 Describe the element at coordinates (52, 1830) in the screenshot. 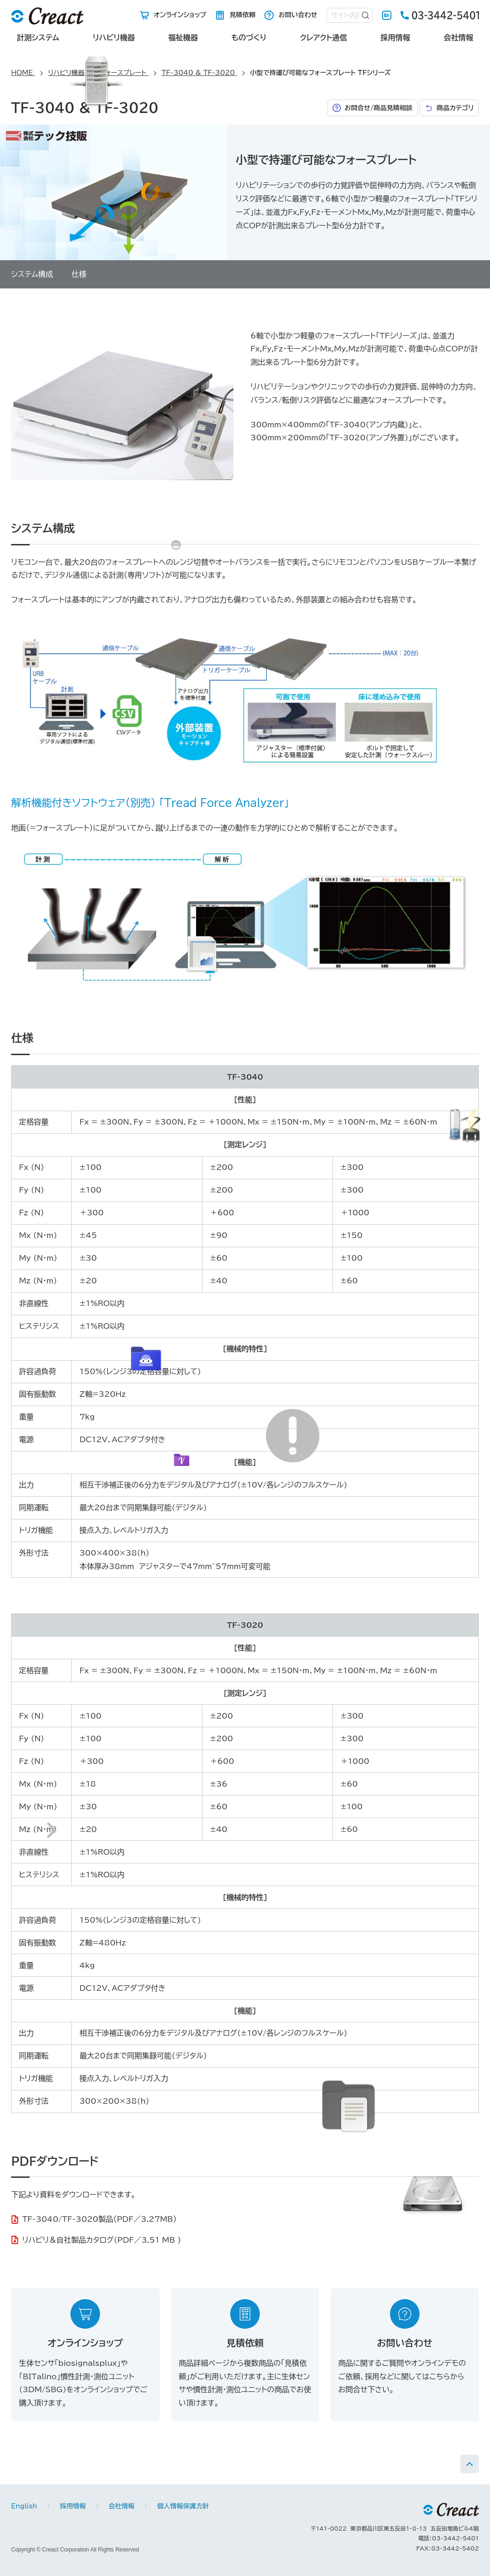

I see `navigate to the next item or page` at that location.